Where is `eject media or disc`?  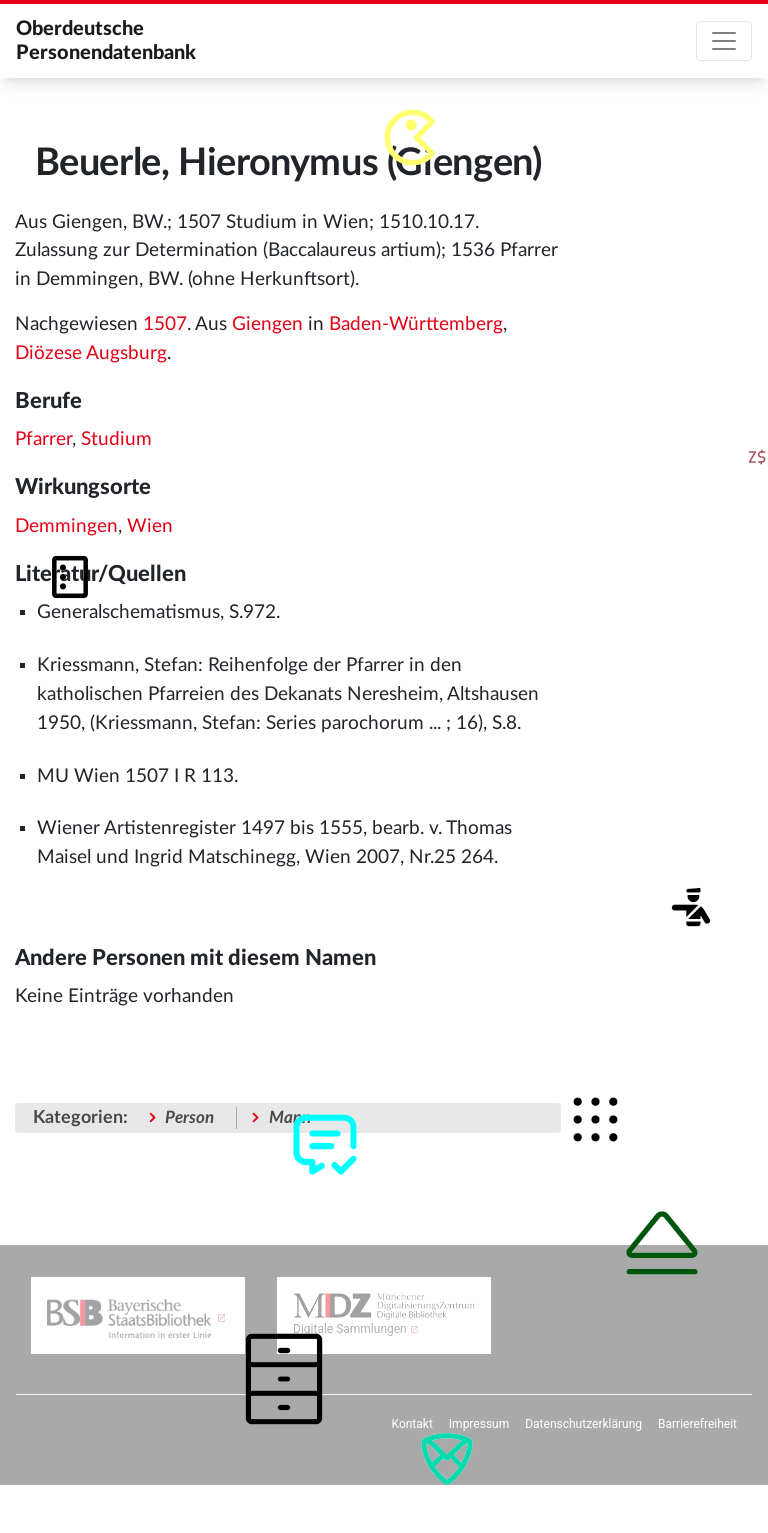 eject media or disc is located at coordinates (662, 1247).